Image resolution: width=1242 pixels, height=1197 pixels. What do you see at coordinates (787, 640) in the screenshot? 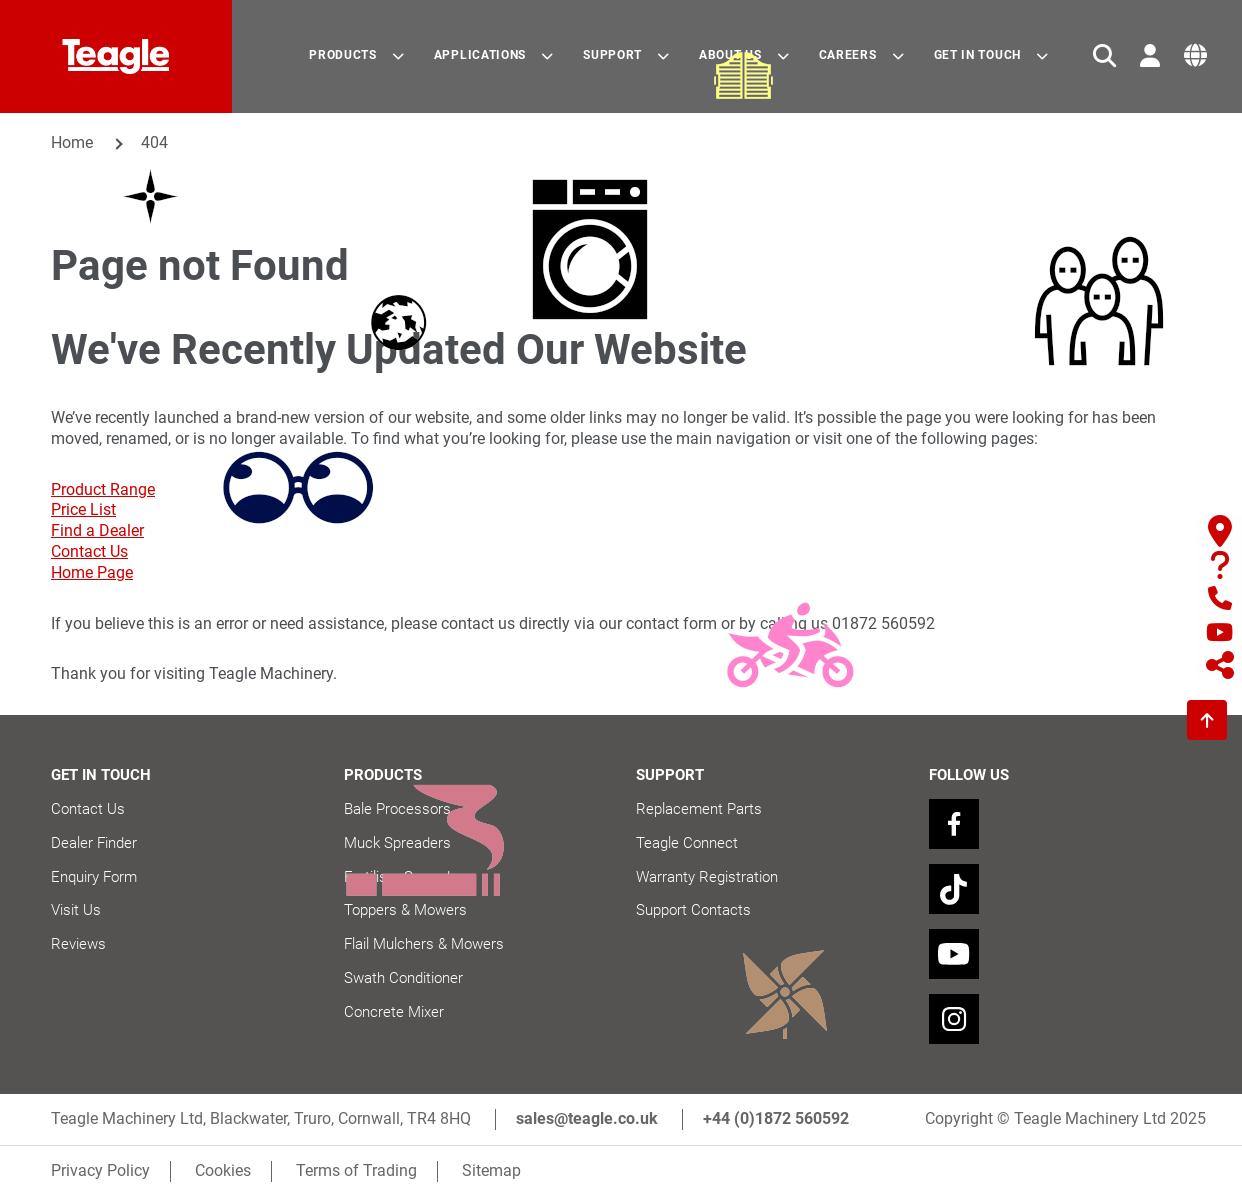
I see `select motorcycle or racing bike vehicle` at bounding box center [787, 640].